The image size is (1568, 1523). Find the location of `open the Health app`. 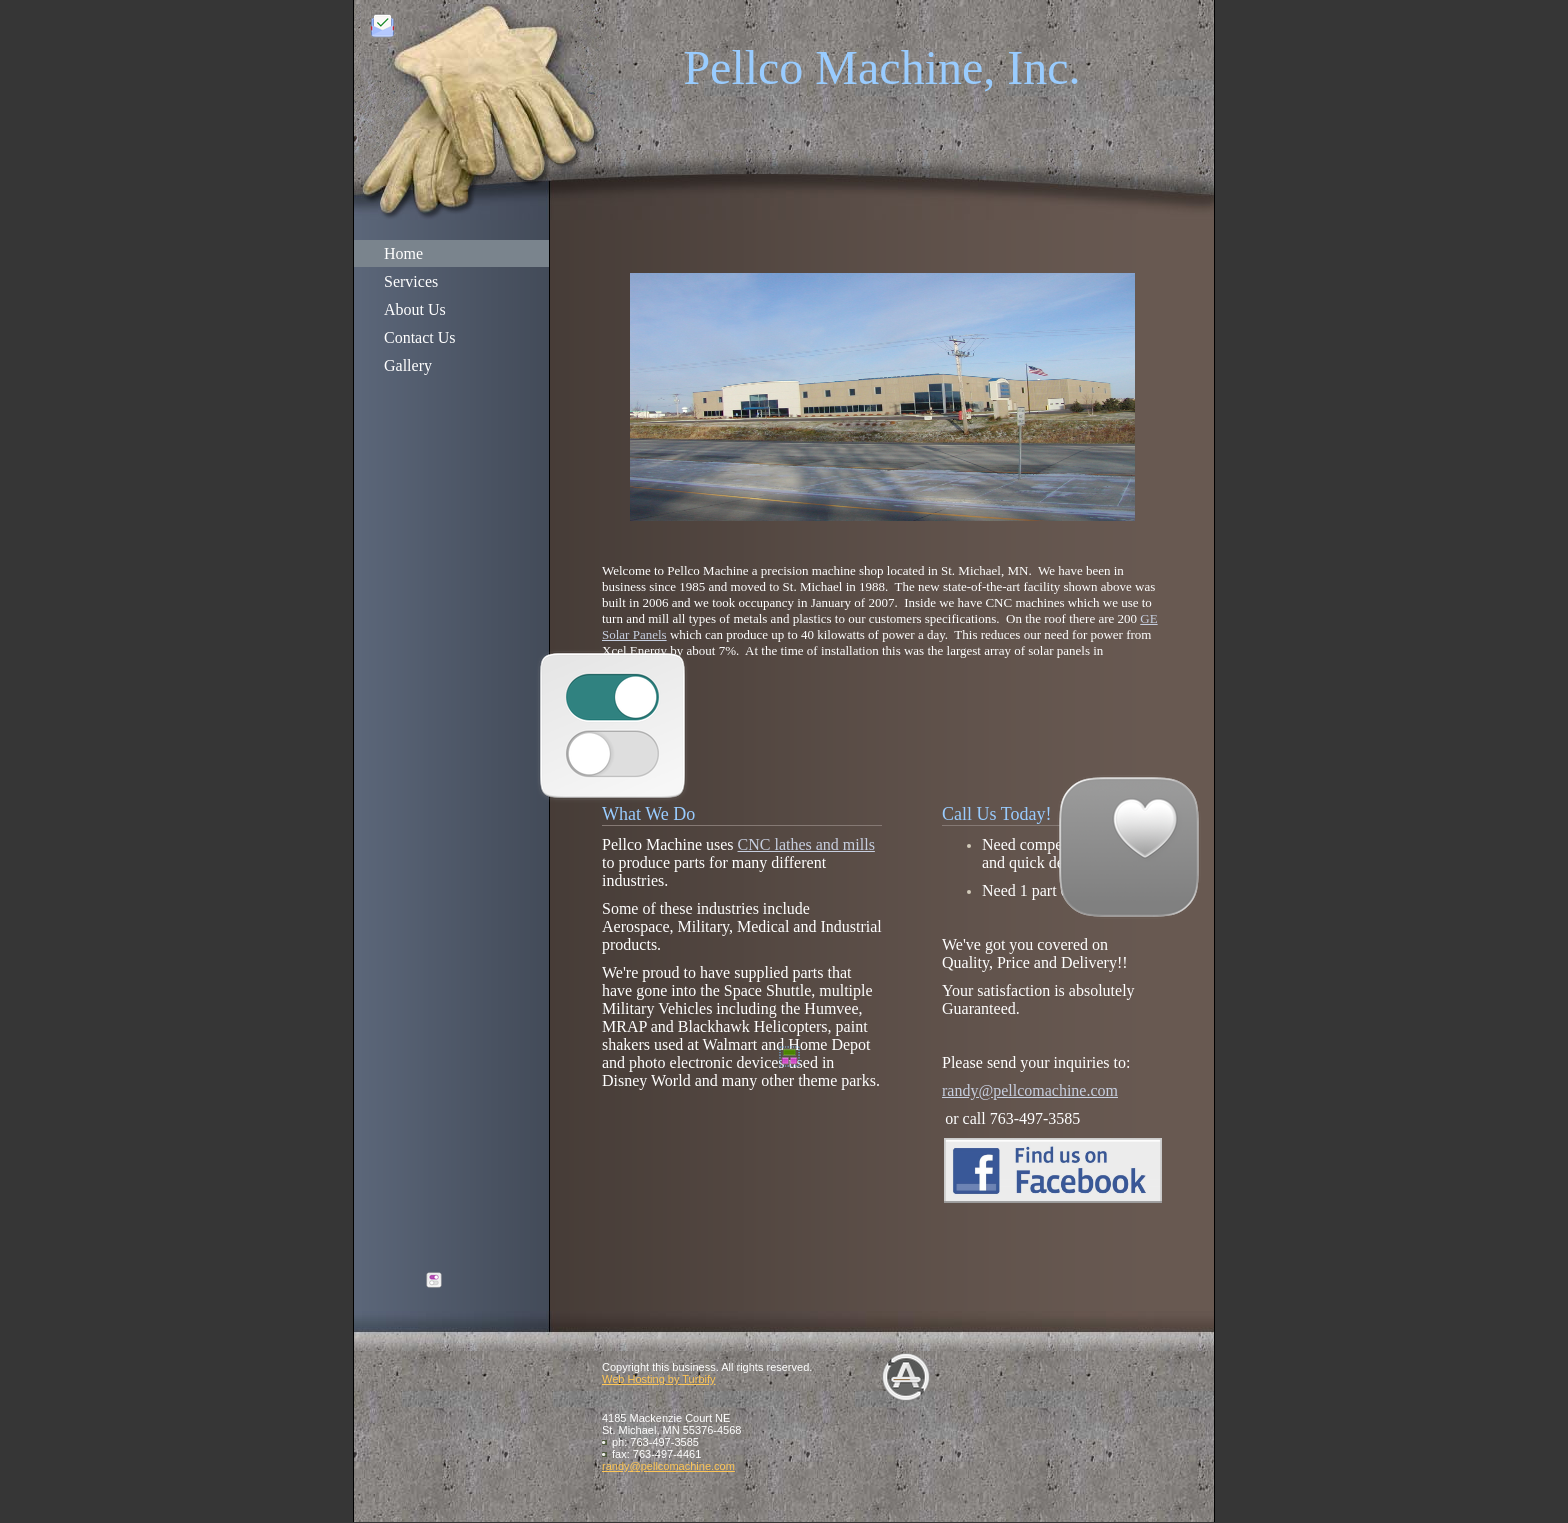

open the Health app is located at coordinates (1129, 847).